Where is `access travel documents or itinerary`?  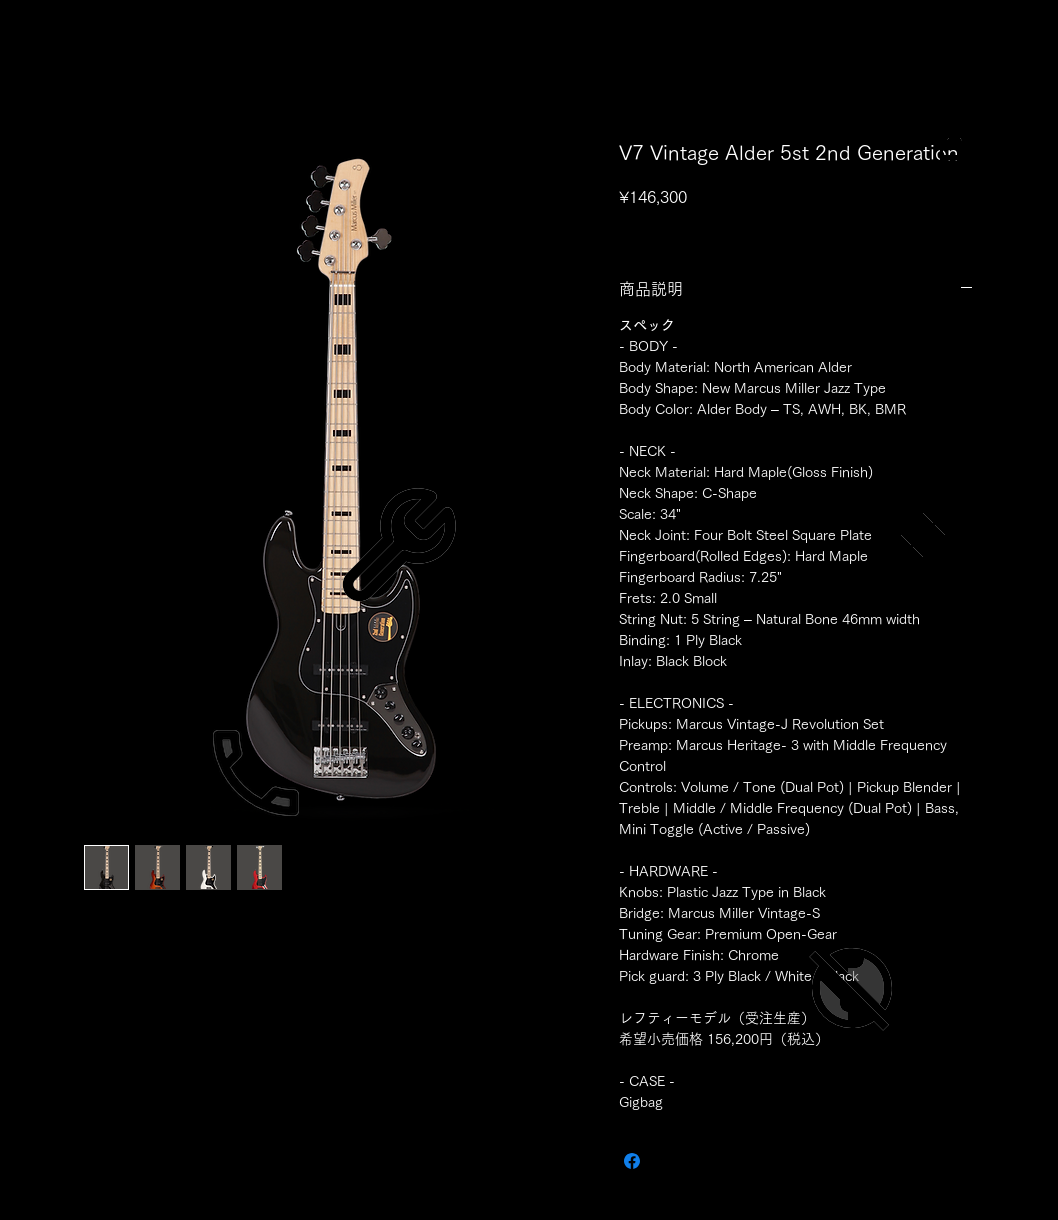 access travel documents or itinerary is located at coordinates (954, 152).